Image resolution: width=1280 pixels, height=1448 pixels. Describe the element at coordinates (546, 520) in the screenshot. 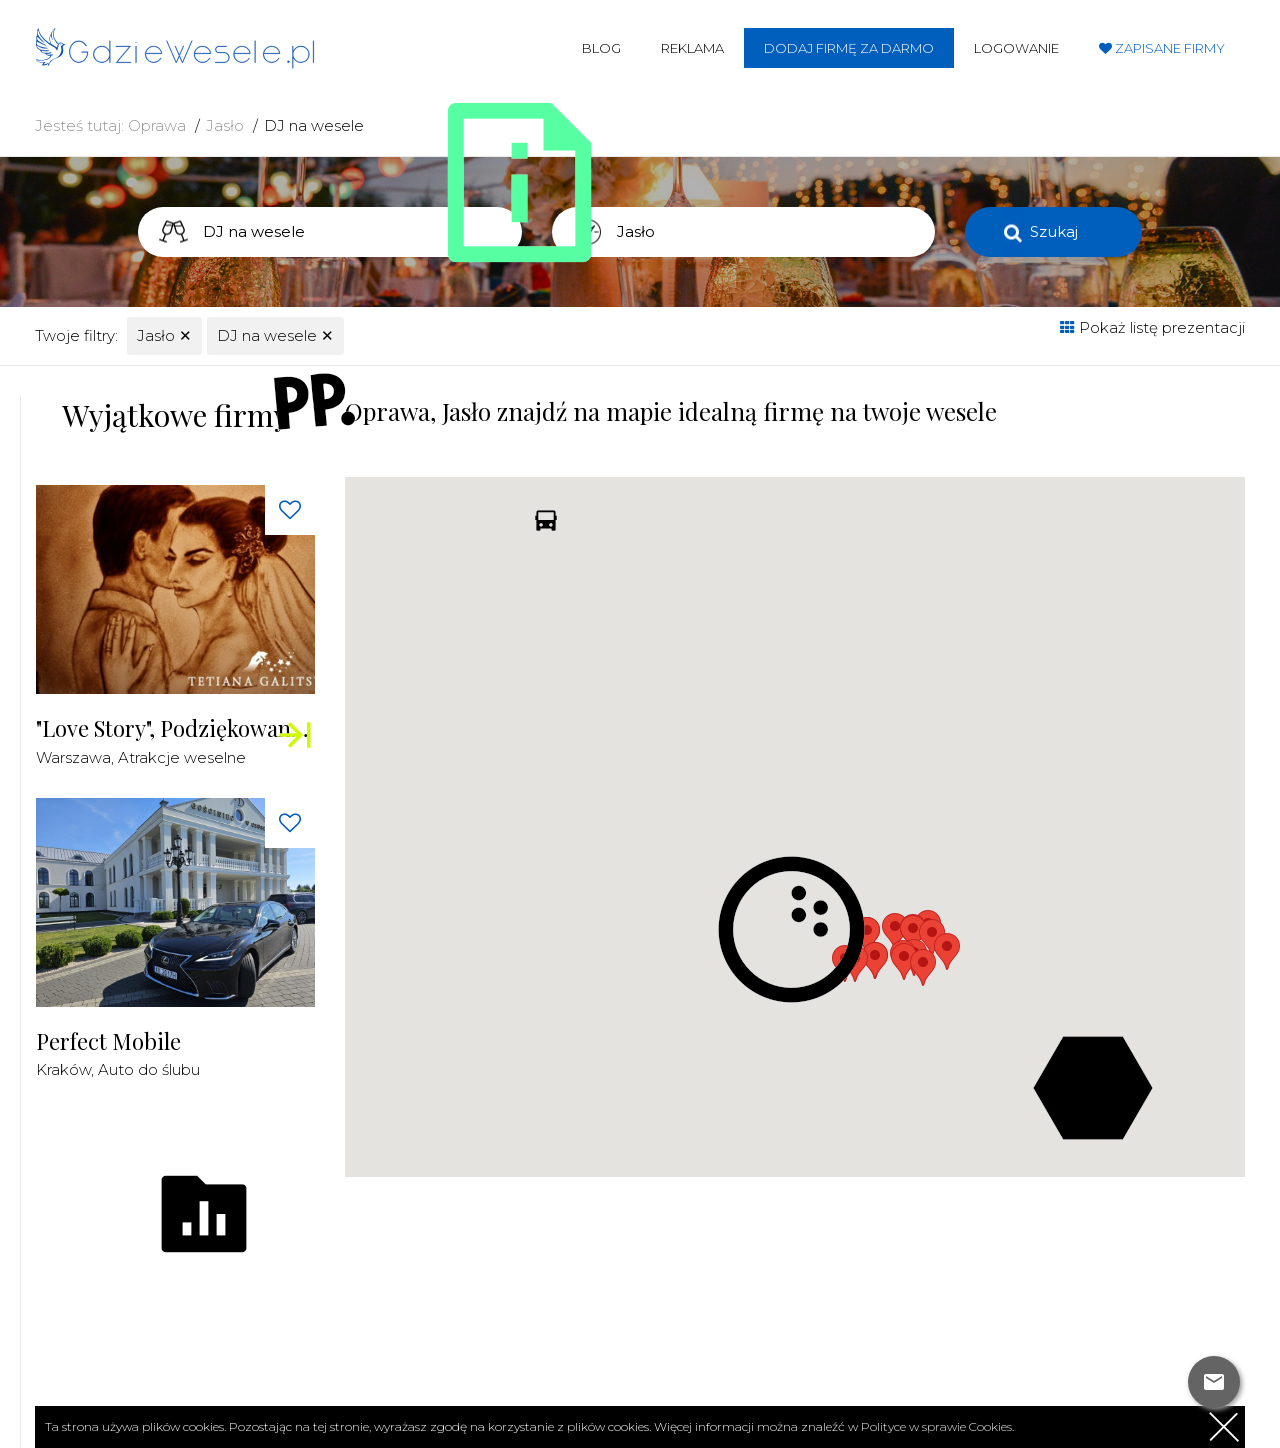

I see `view bus routes or public transit options` at that location.